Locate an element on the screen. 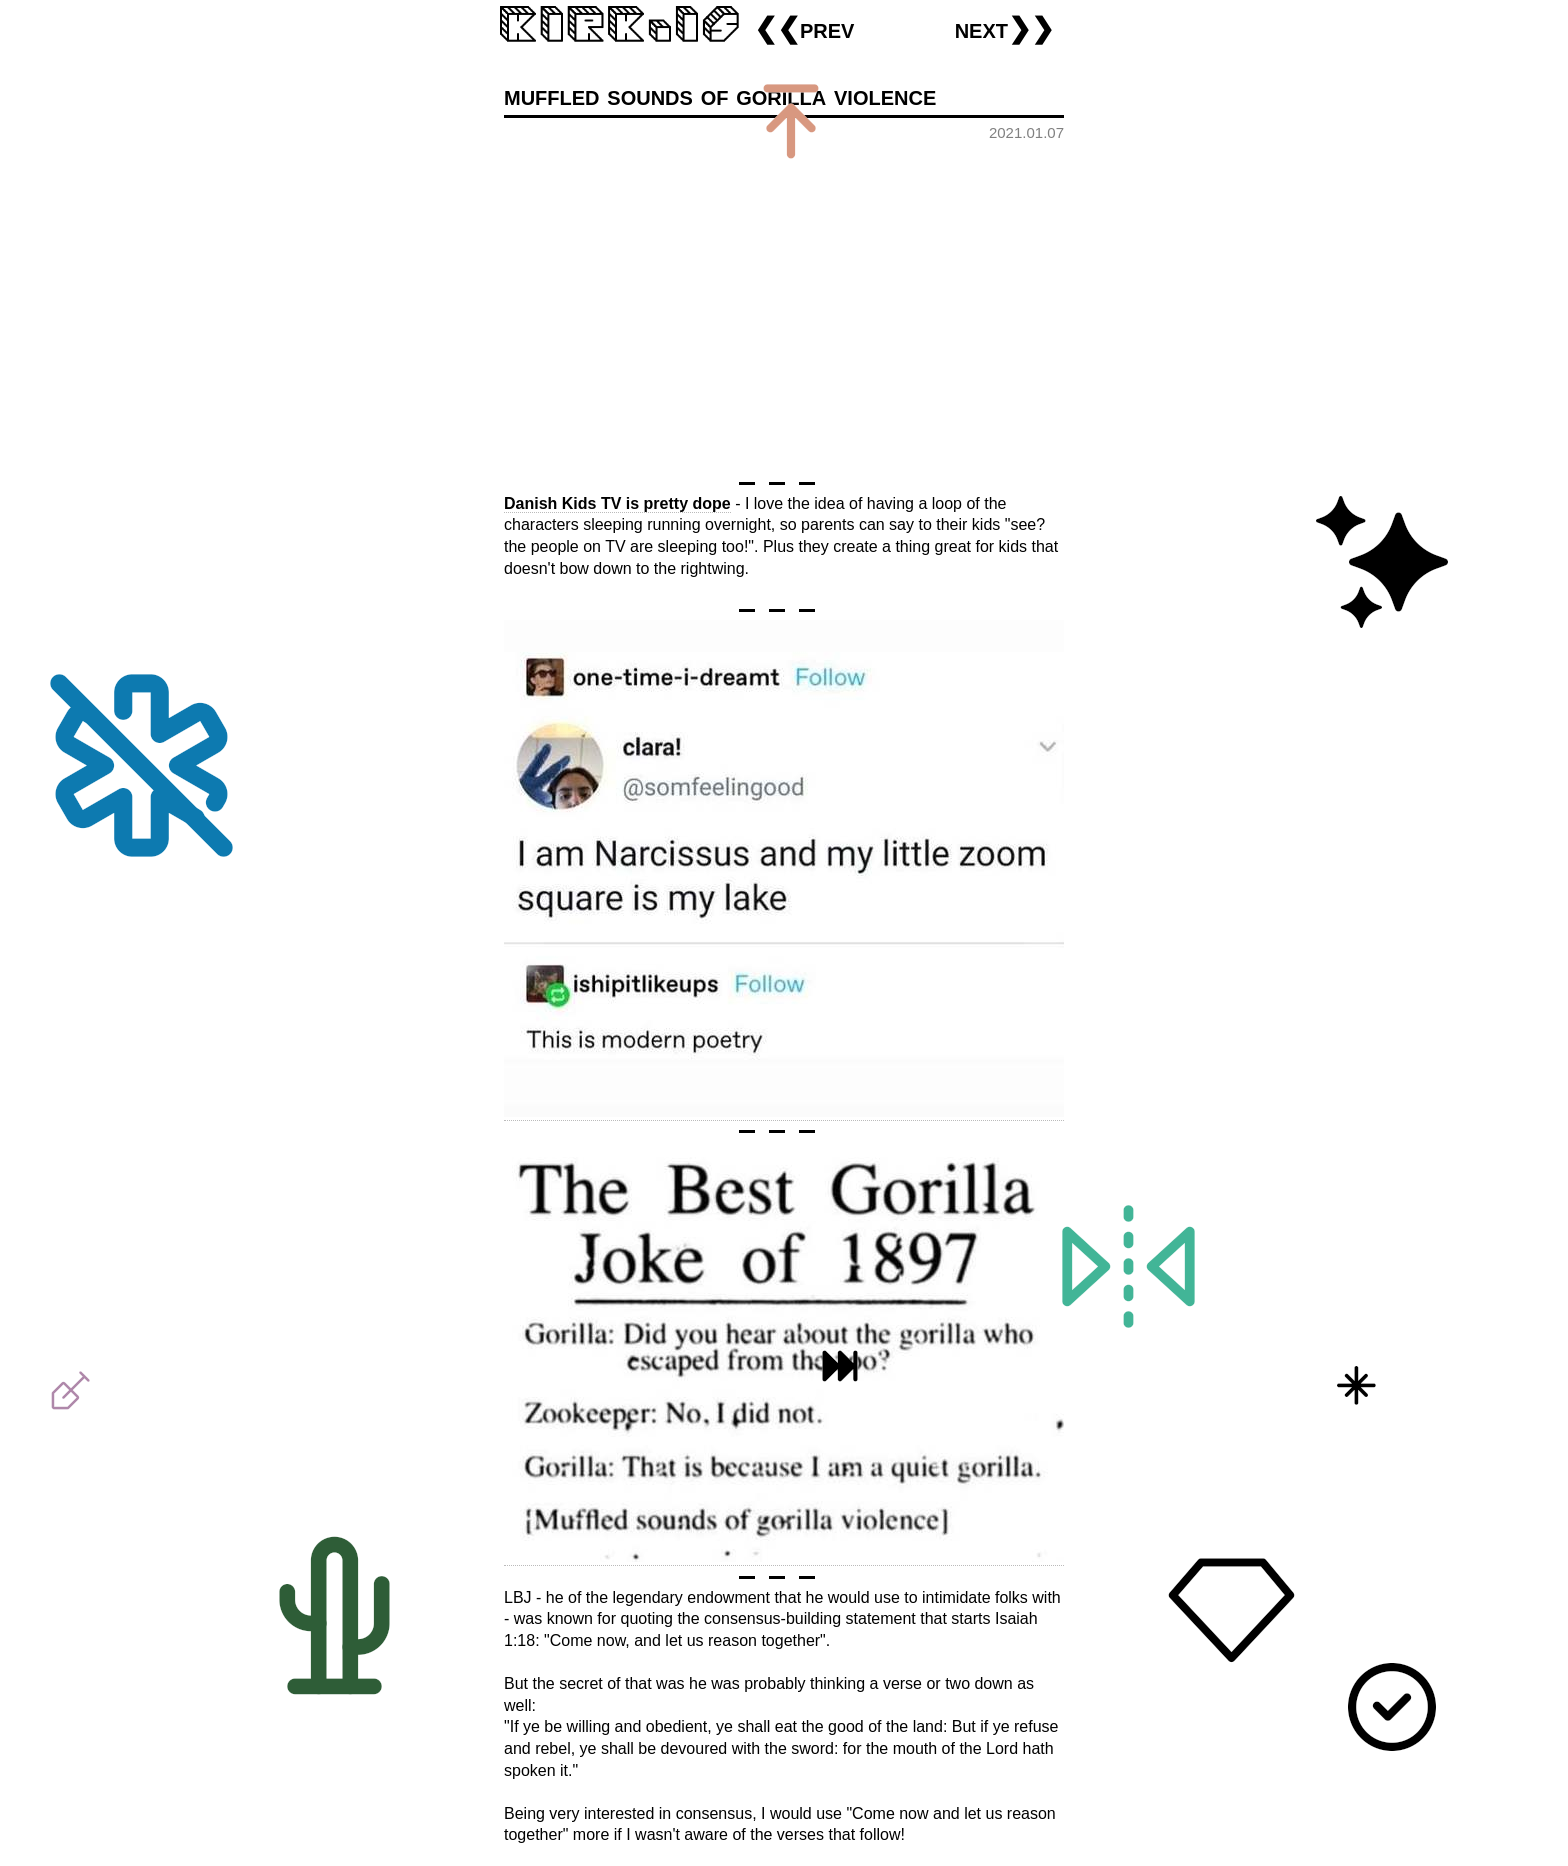 The width and height of the screenshot is (1568, 1866). medical services unavailable is located at coordinates (141, 765).